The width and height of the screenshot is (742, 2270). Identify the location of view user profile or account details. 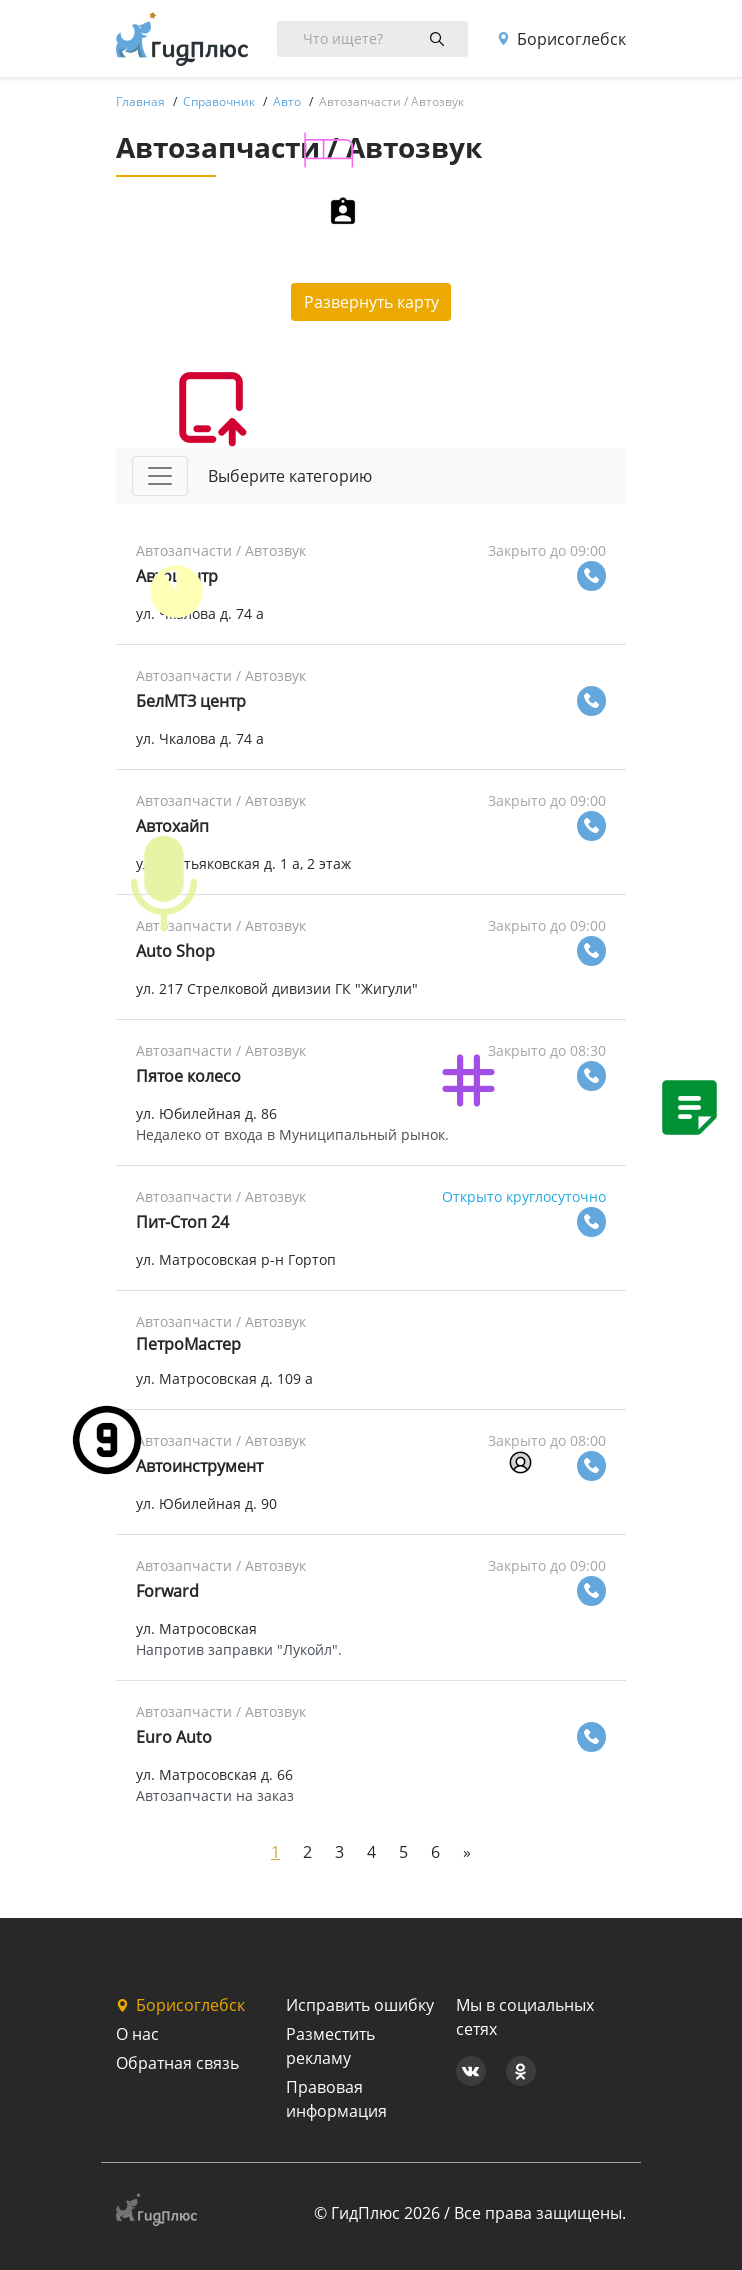
(343, 212).